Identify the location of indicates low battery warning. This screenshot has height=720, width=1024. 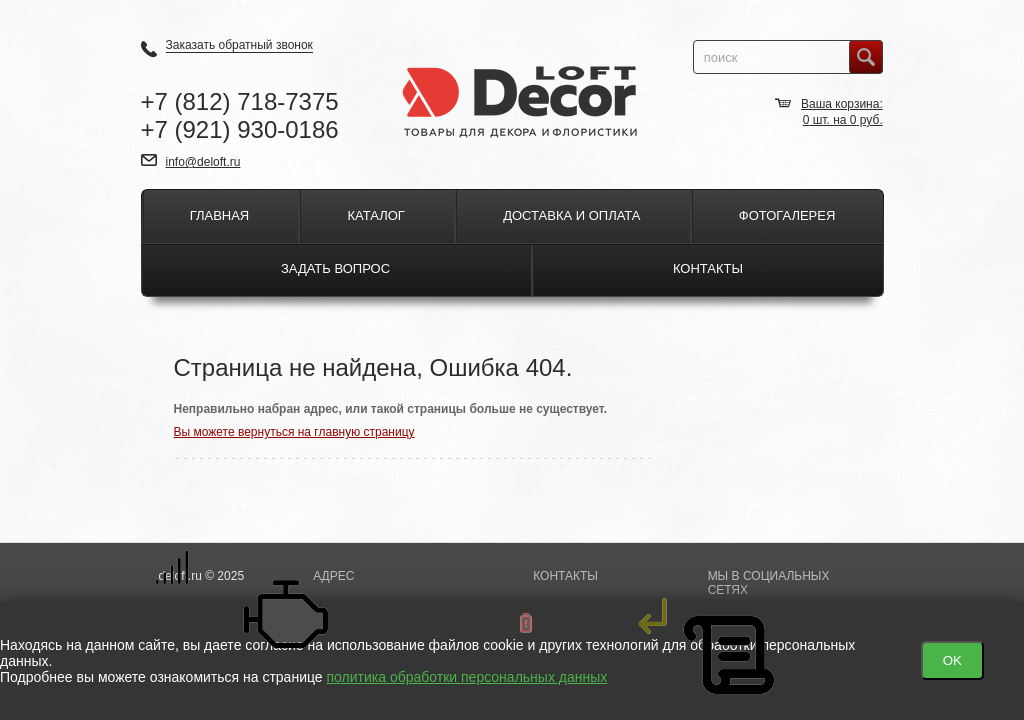
(526, 623).